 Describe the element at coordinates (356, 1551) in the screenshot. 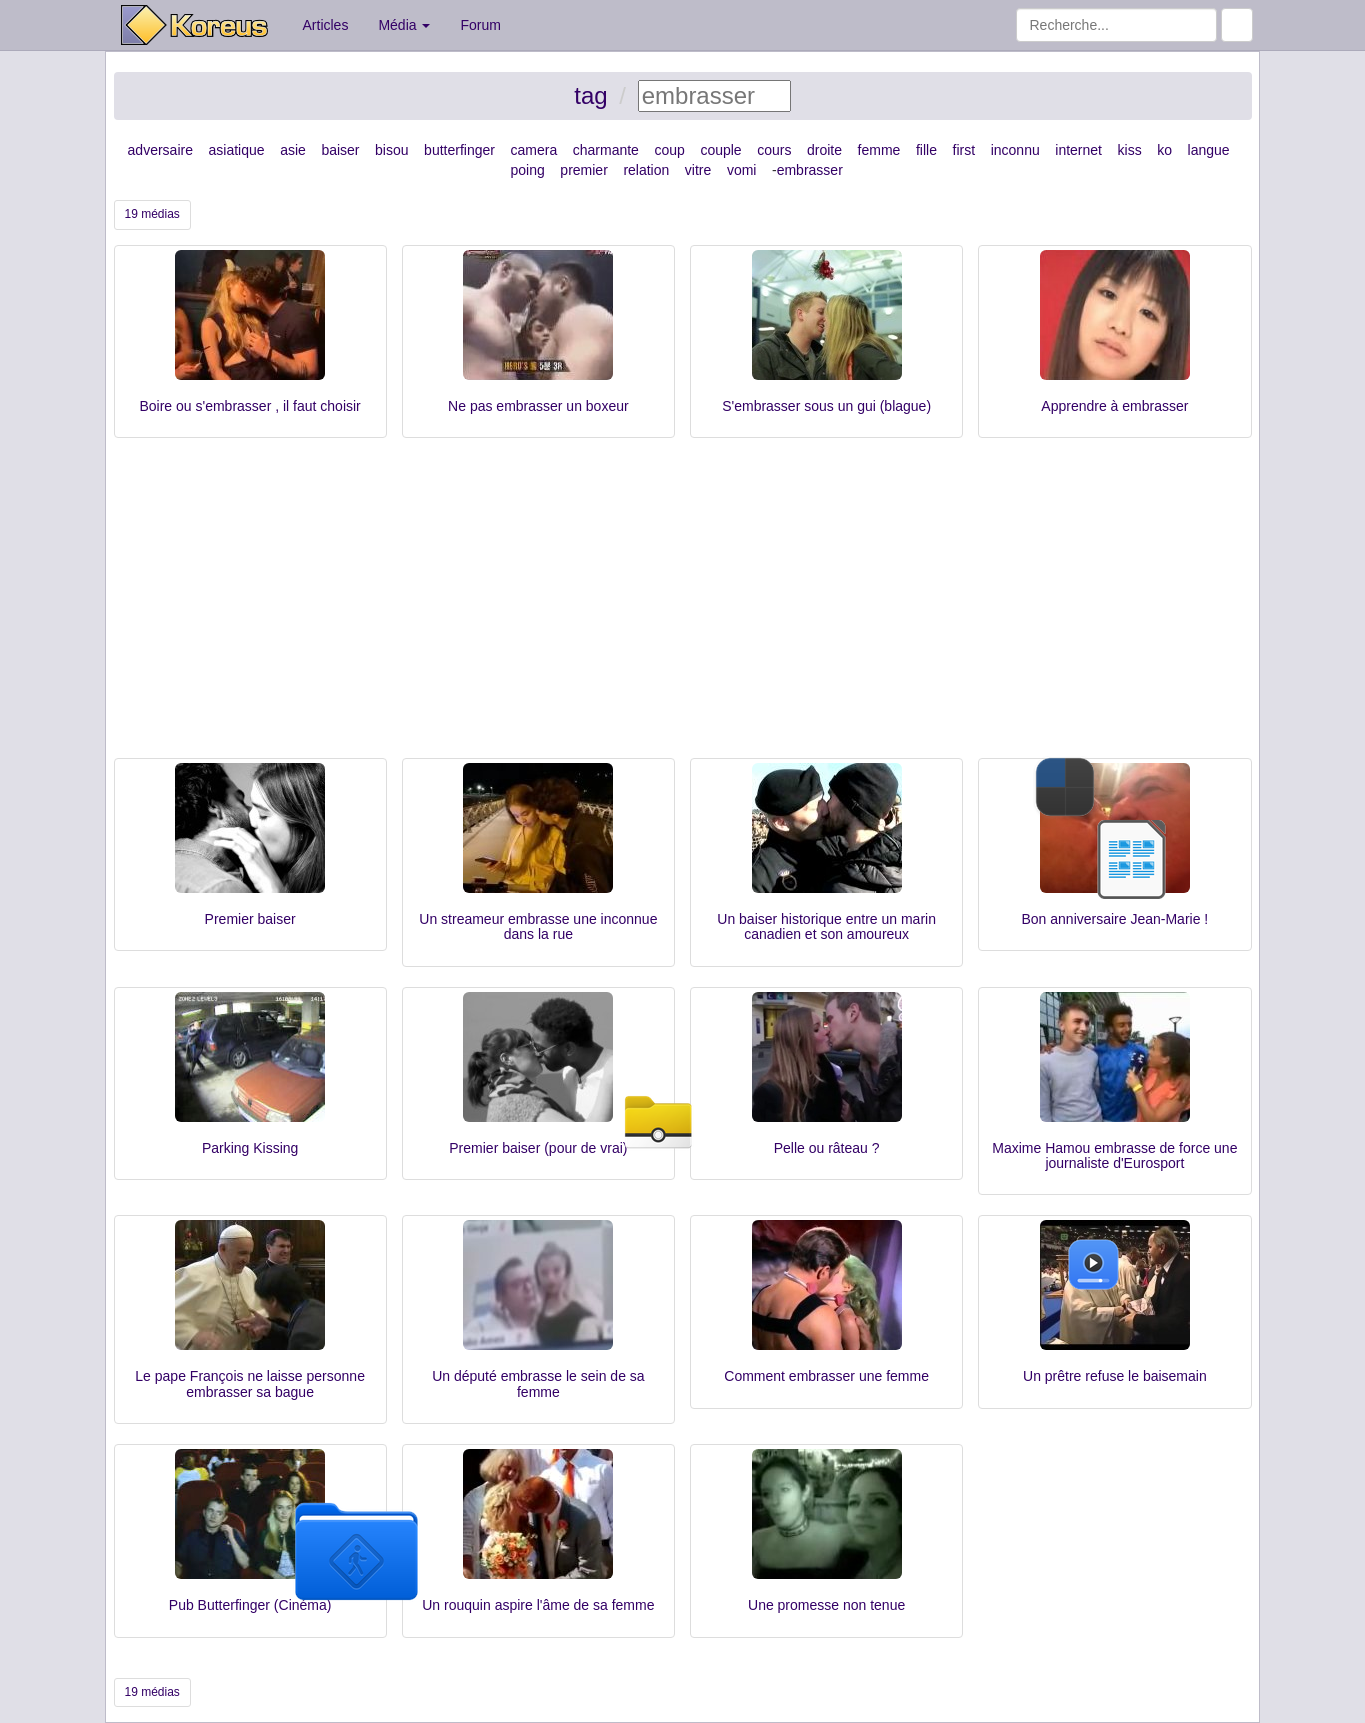

I see `access your public folder` at that location.